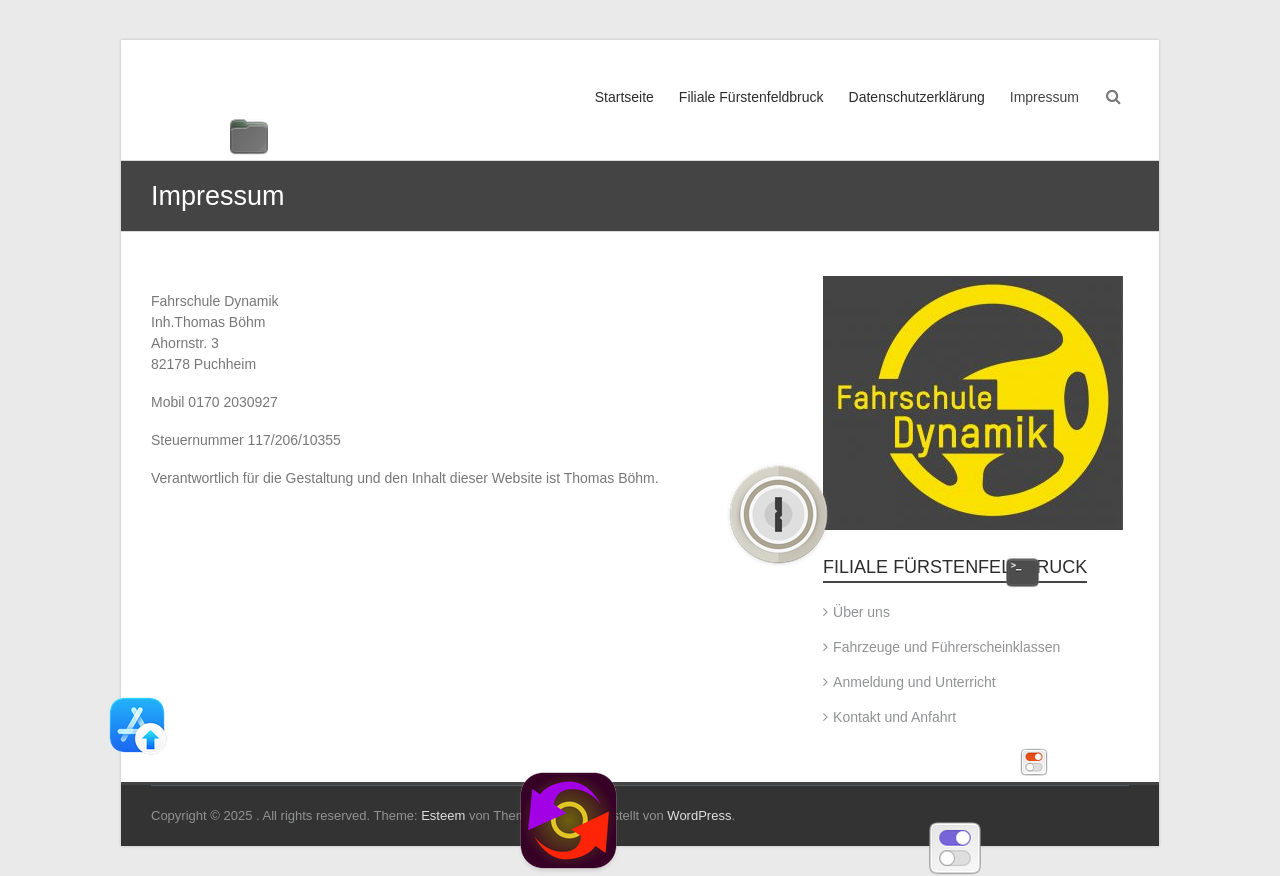 The image size is (1280, 876). Describe the element at coordinates (568, 820) in the screenshot. I see `open gabutdm download manager app` at that location.